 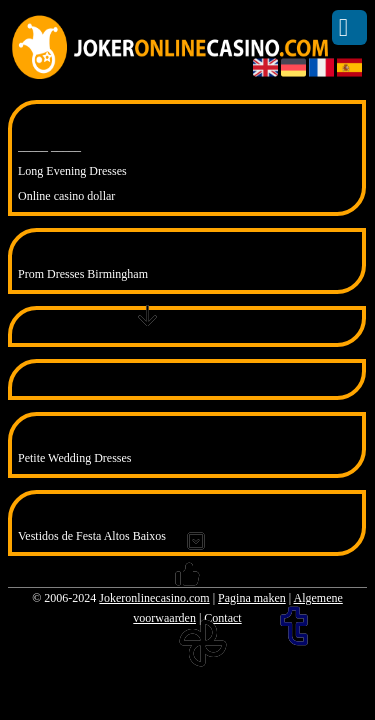 What do you see at coordinates (294, 626) in the screenshot?
I see `open tumblr app` at bounding box center [294, 626].